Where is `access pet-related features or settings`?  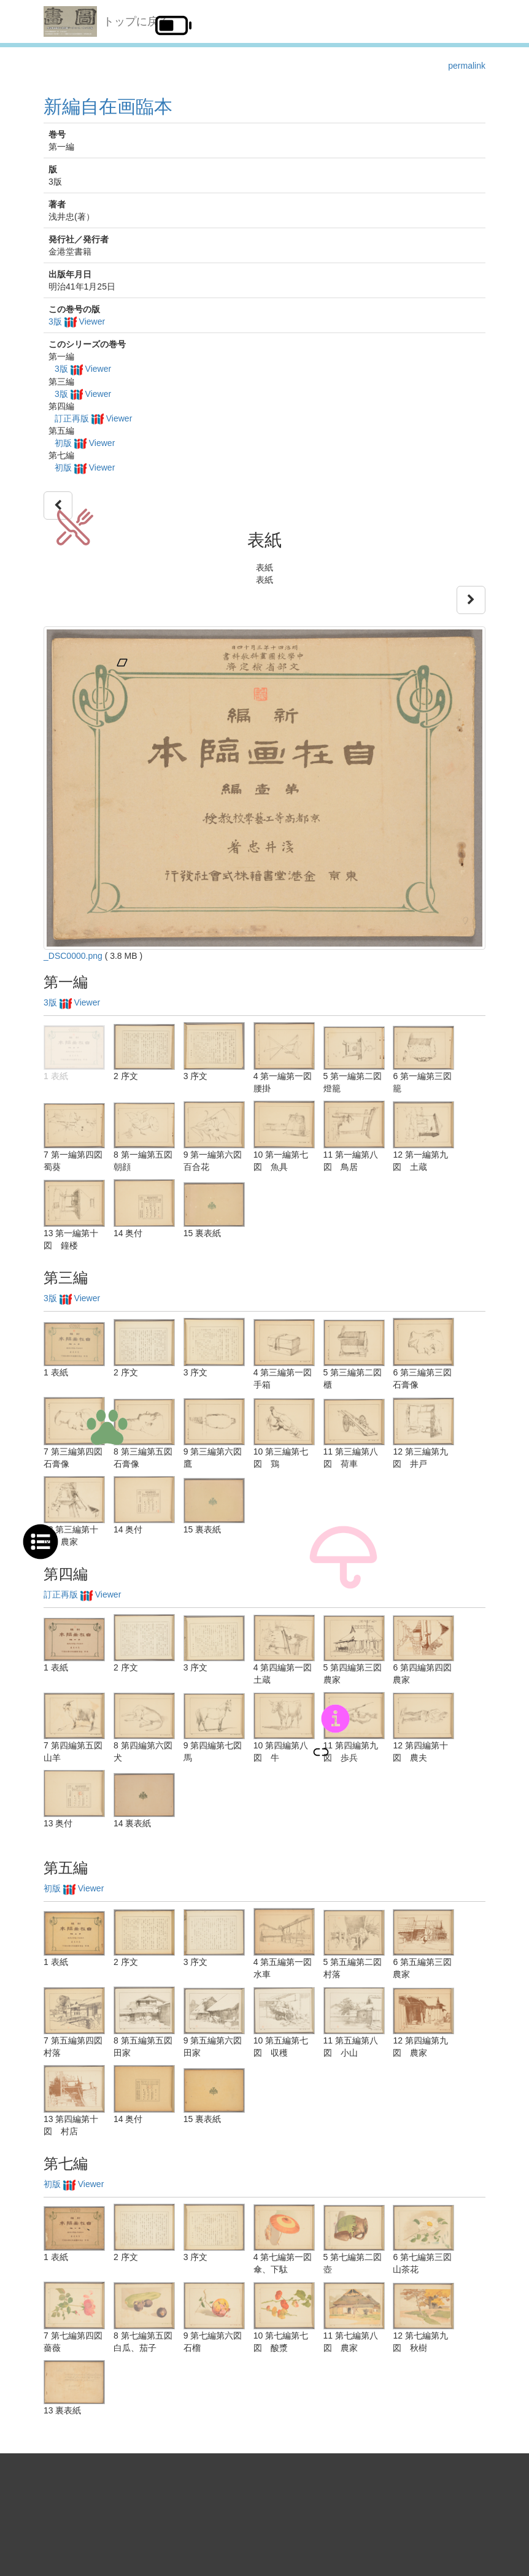 access pet-related features or settings is located at coordinates (107, 1427).